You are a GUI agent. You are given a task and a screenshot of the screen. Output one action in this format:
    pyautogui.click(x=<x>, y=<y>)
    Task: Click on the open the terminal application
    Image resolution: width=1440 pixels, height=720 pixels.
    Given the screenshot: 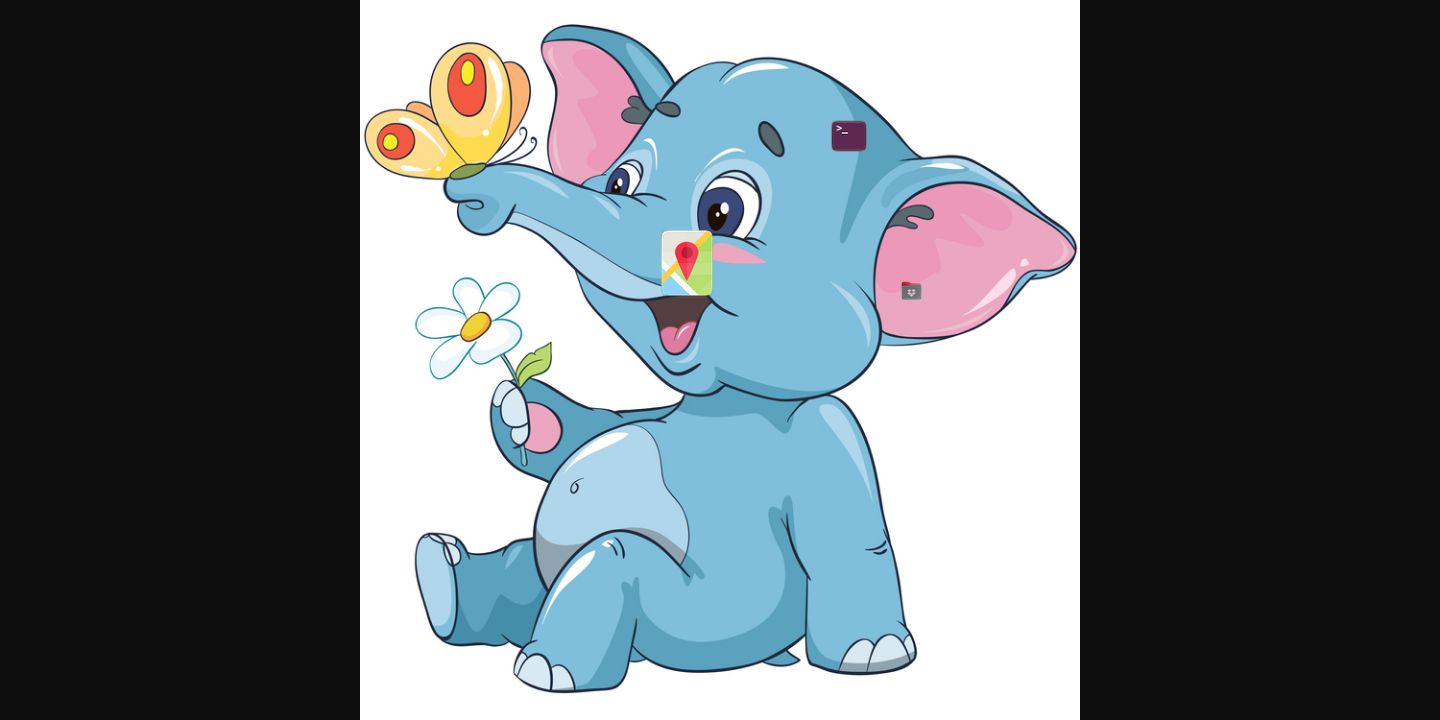 What is the action you would take?
    pyautogui.click(x=849, y=136)
    